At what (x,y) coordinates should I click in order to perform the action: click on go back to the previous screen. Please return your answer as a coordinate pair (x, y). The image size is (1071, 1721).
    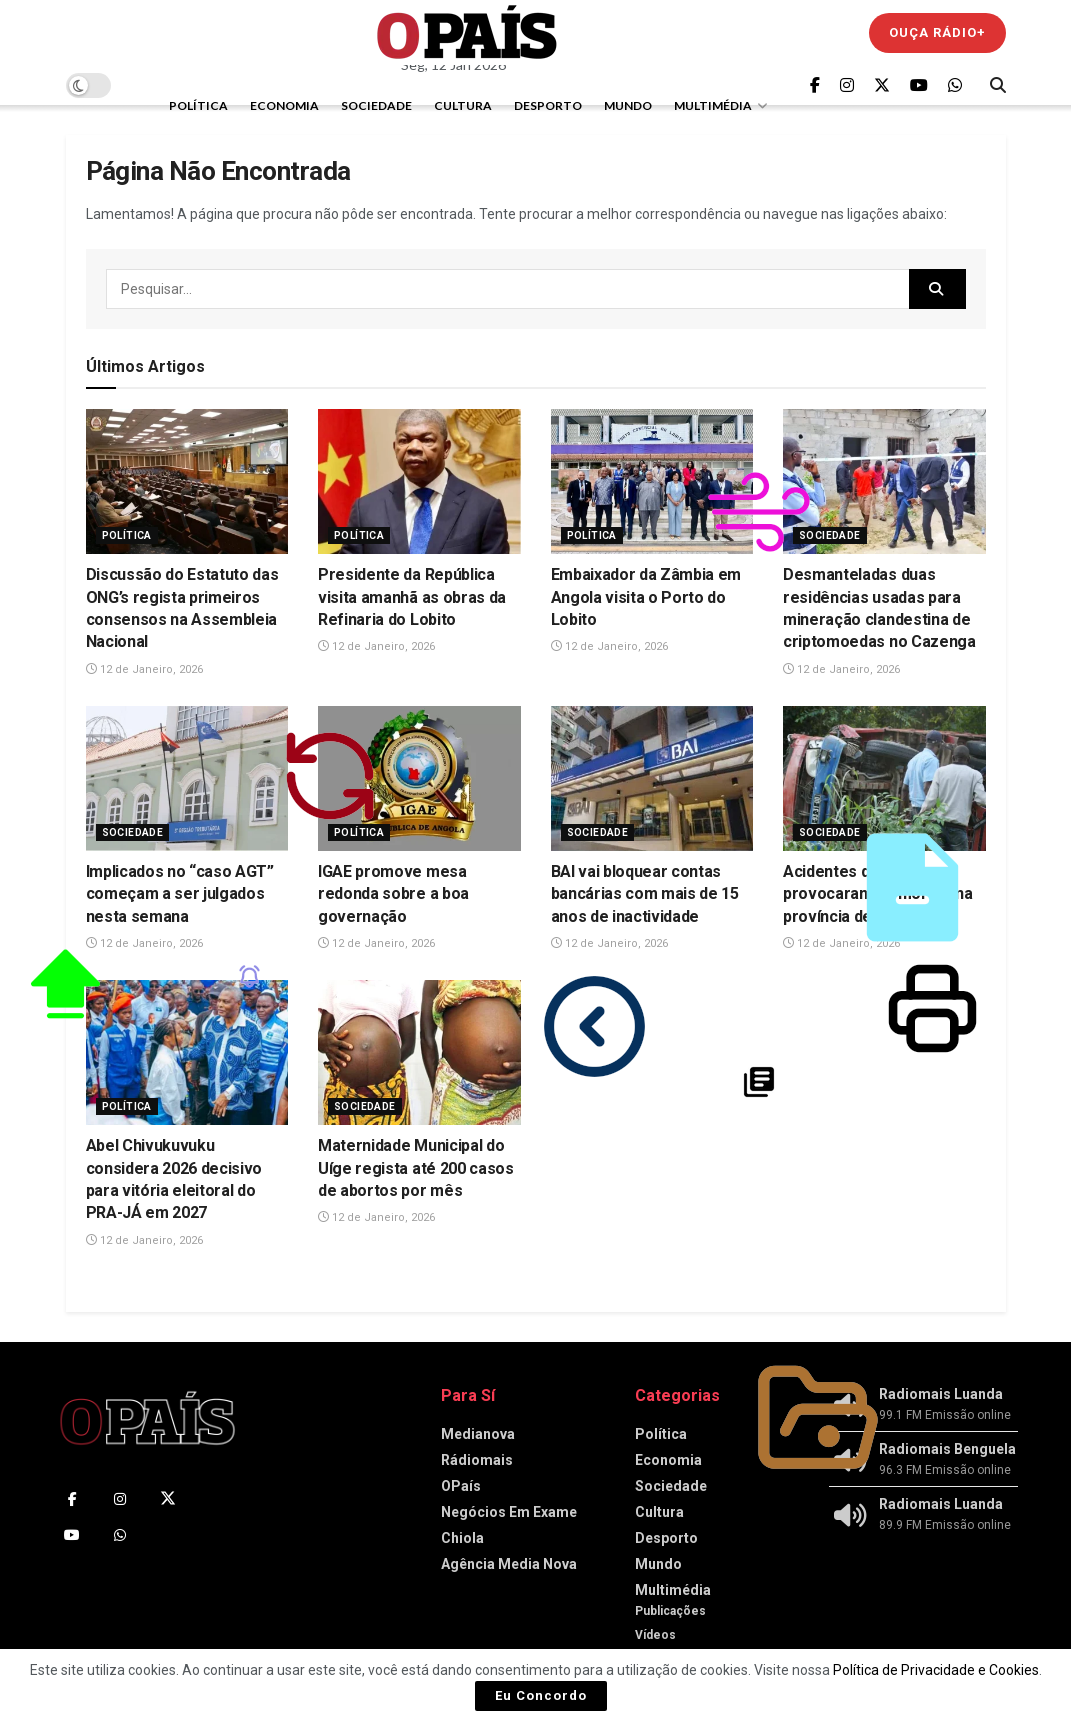
    Looking at the image, I should click on (594, 1026).